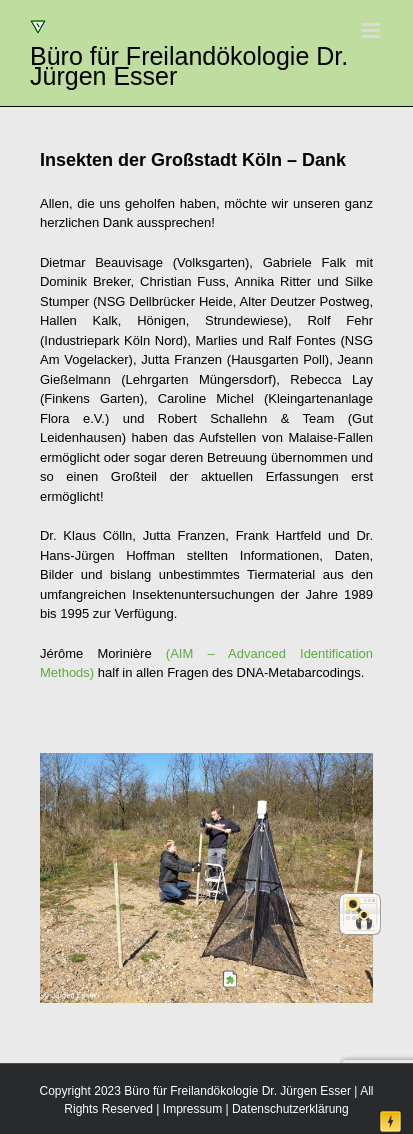  What do you see at coordinates (230, 979) in the screenshot?
I see `openoffice extension file type indicator` at bounding box center [230, 979].